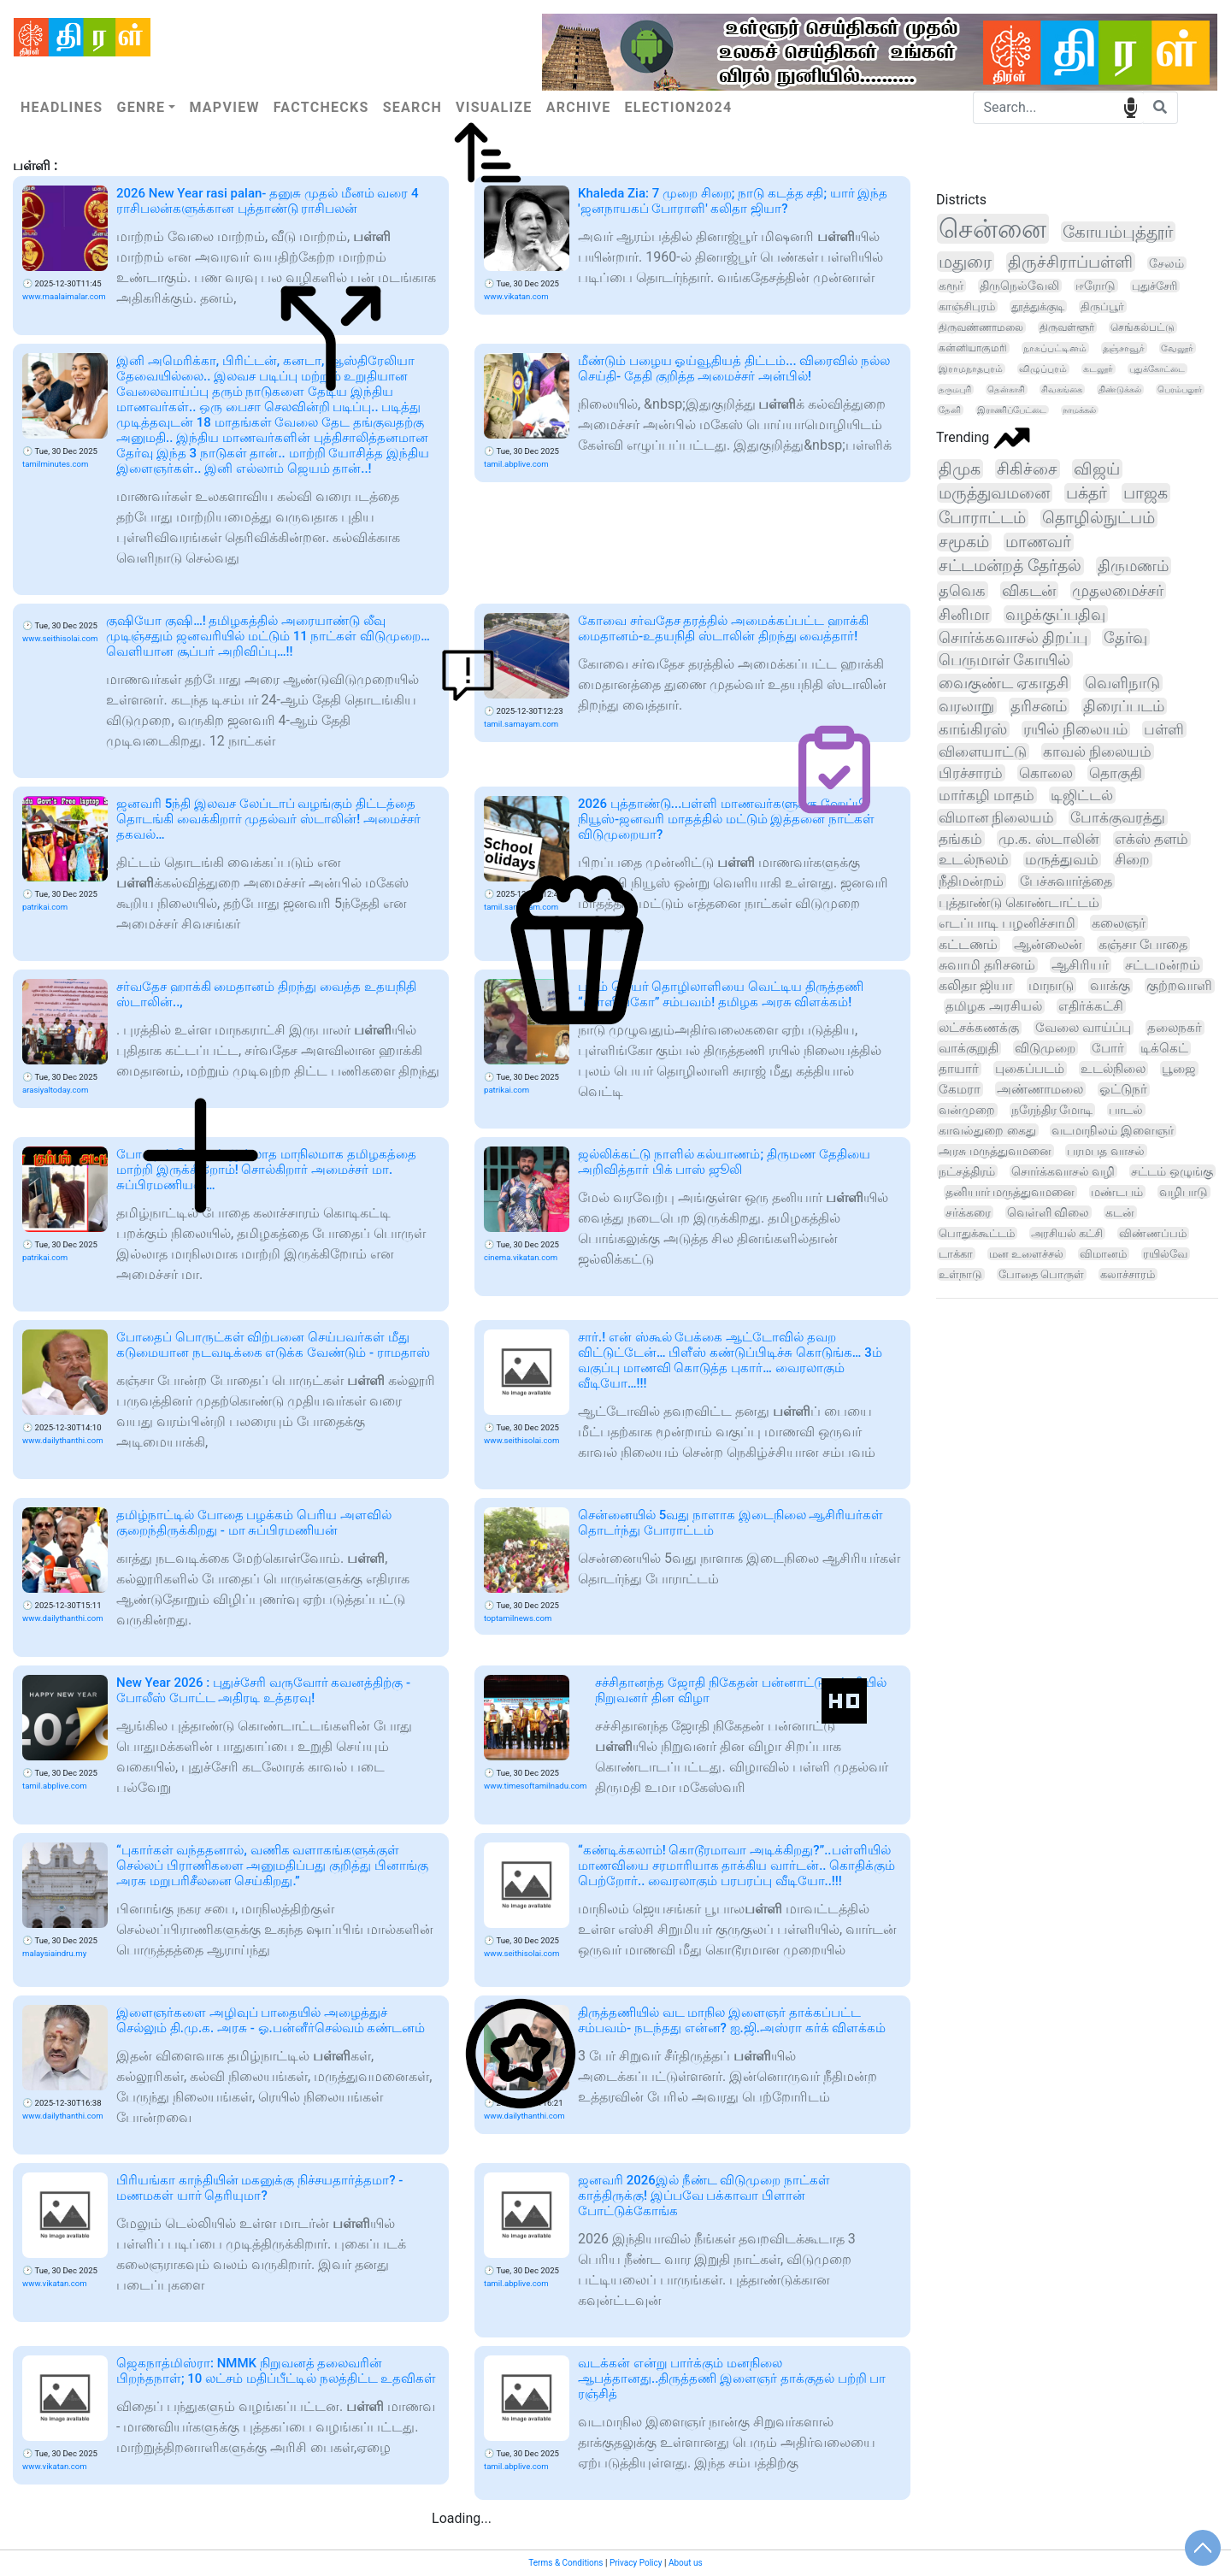 The width and height of the screenshot is (1231, 2576). I want to click on access movies or entertainment content, so click(577, 950).